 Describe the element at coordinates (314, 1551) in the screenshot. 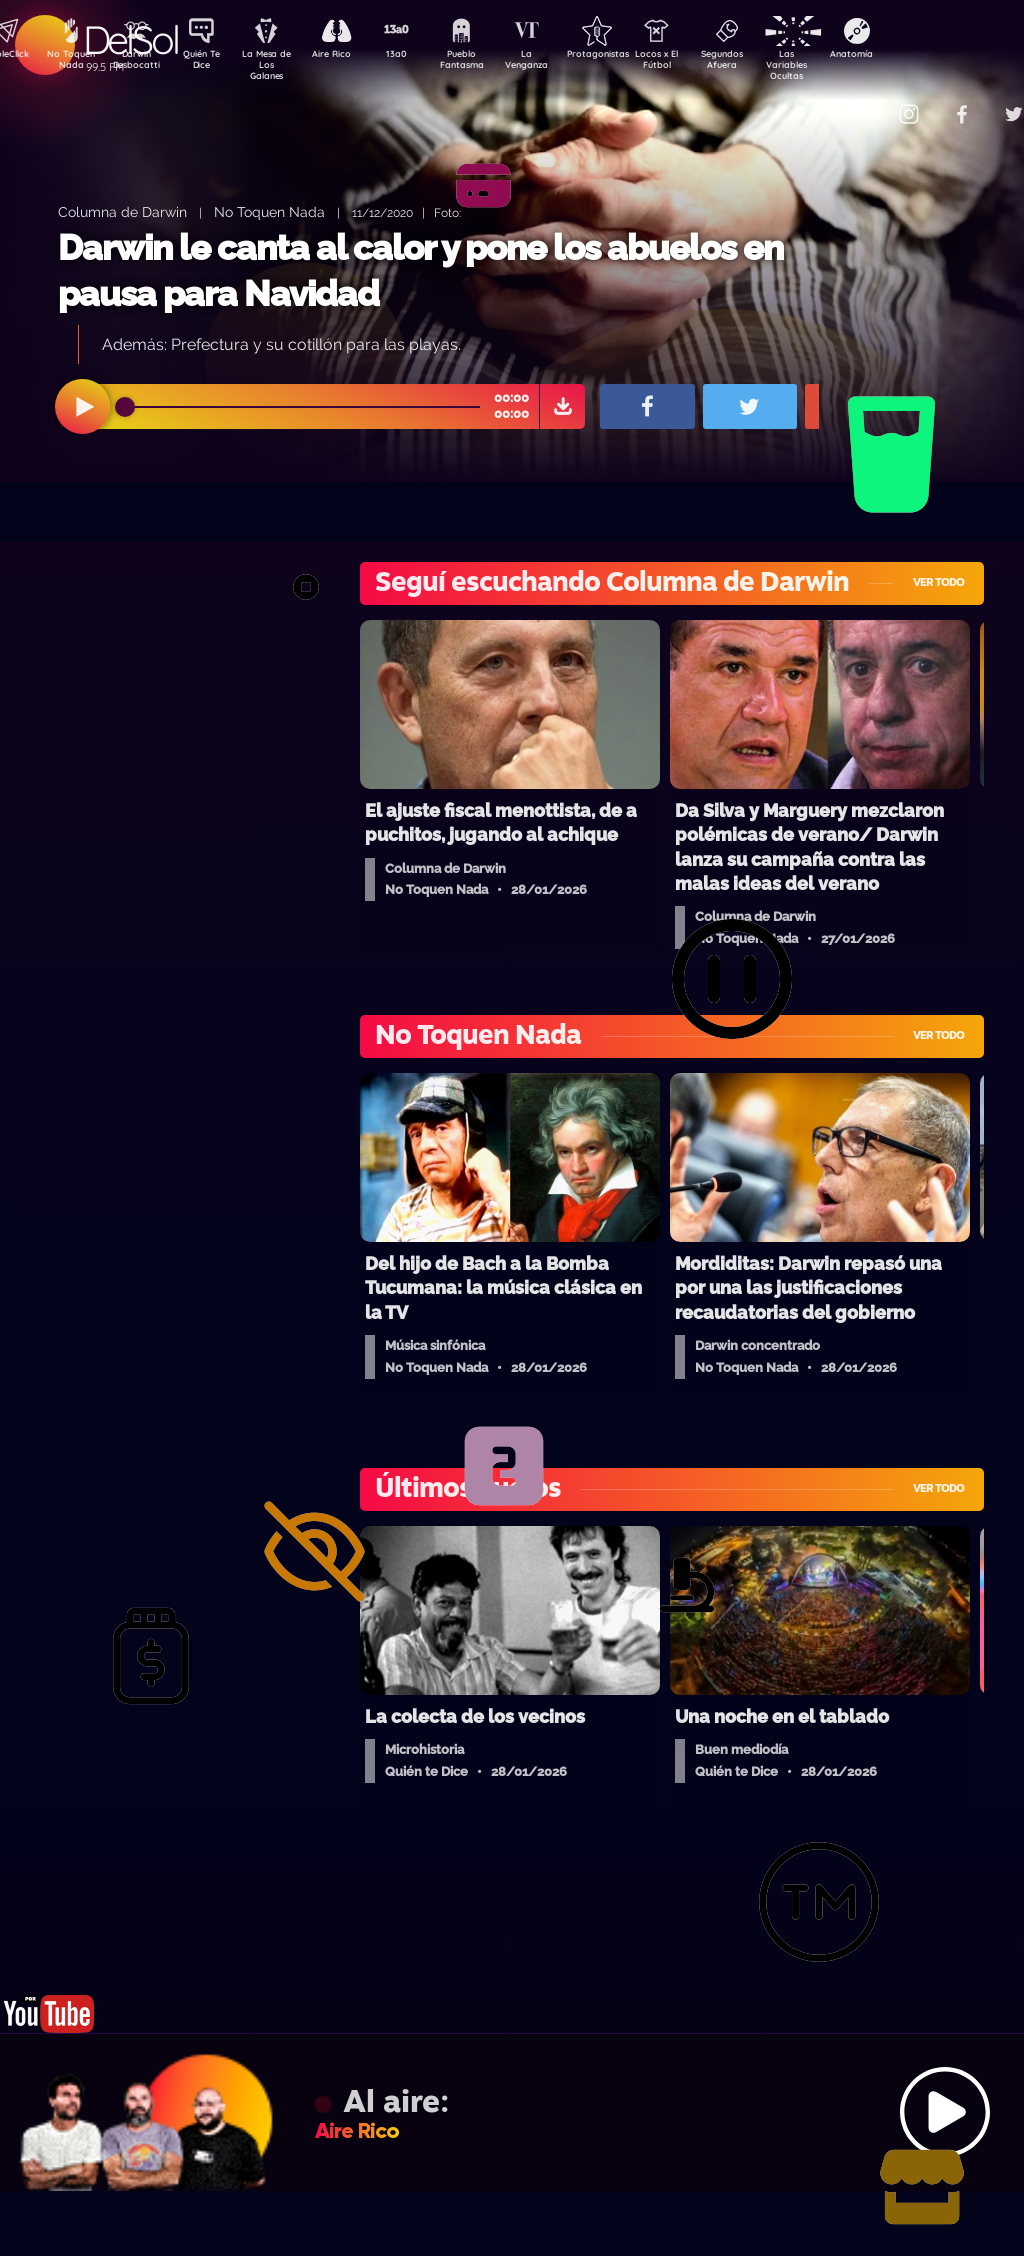

I see `hide password or sensitive content` at that location.